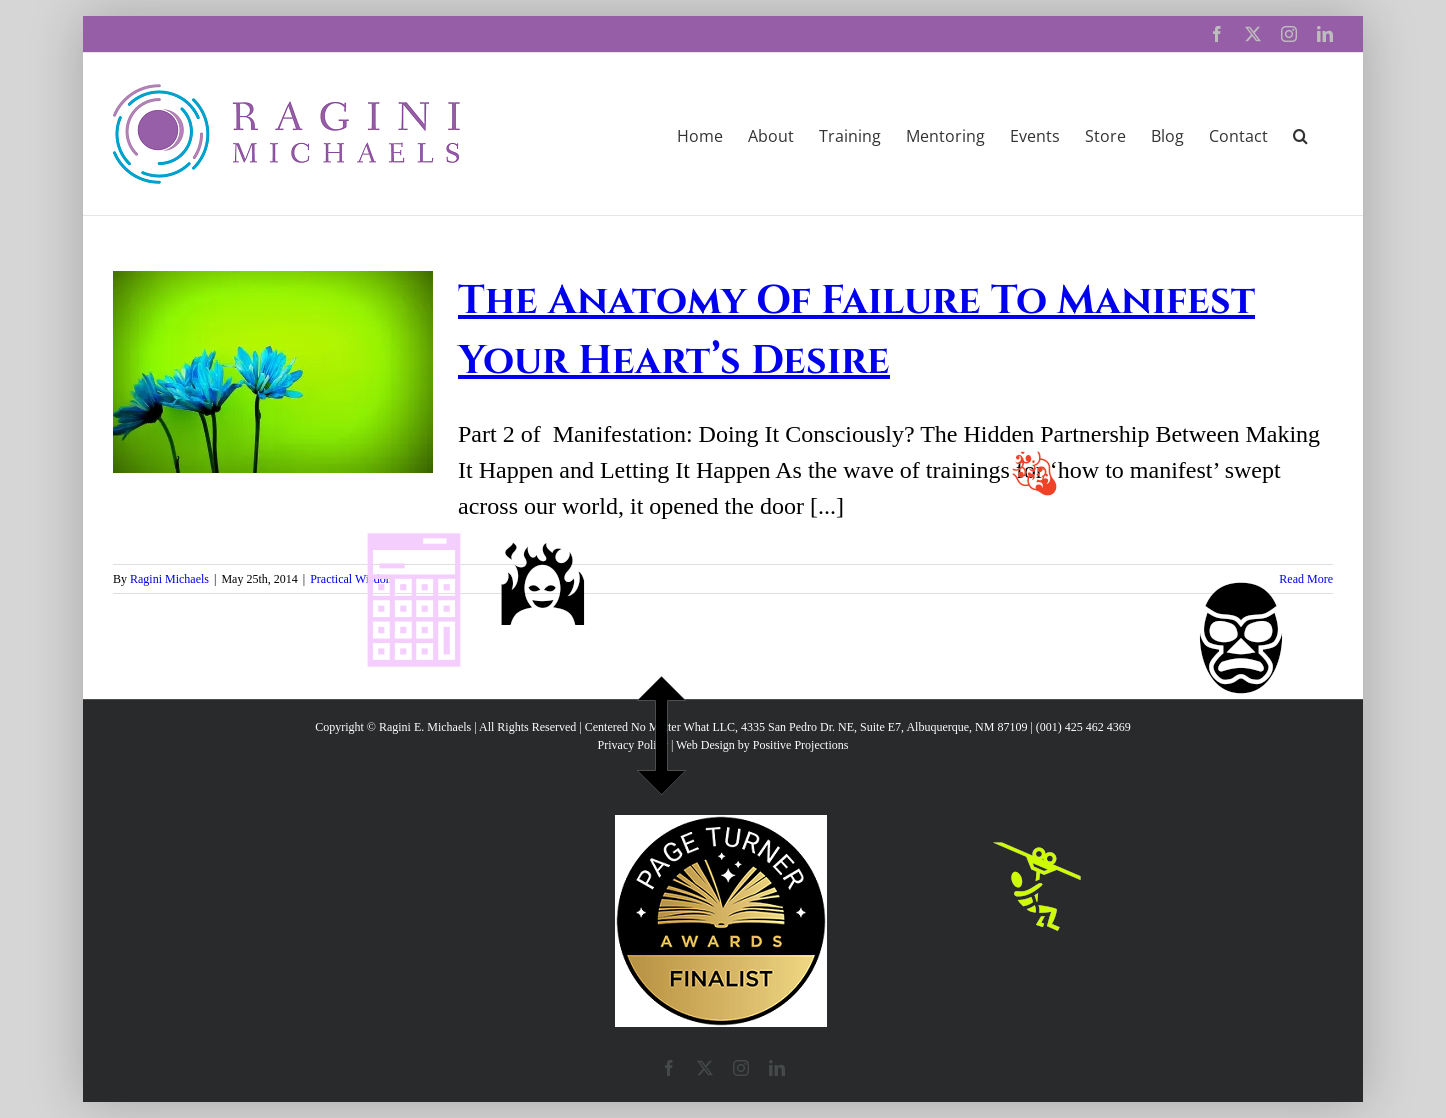  What do you see at coordinates (661, 735) in the screenshot?
I see `flip image or object vertically` at bounding box center [661, 735].